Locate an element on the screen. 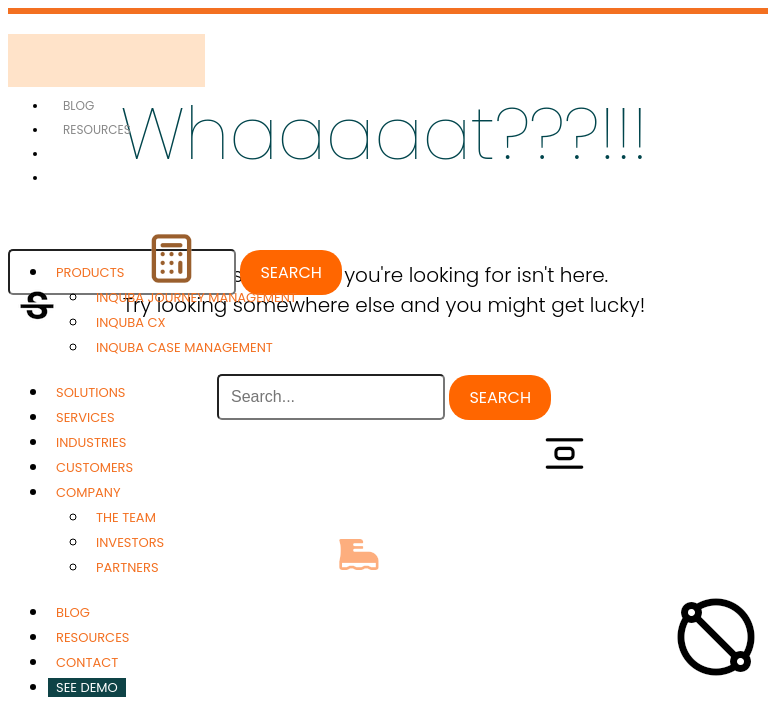 This screenshot has width=768, height=720. apply strikethrough formatting to selected text is located at coordinates (37, 308).